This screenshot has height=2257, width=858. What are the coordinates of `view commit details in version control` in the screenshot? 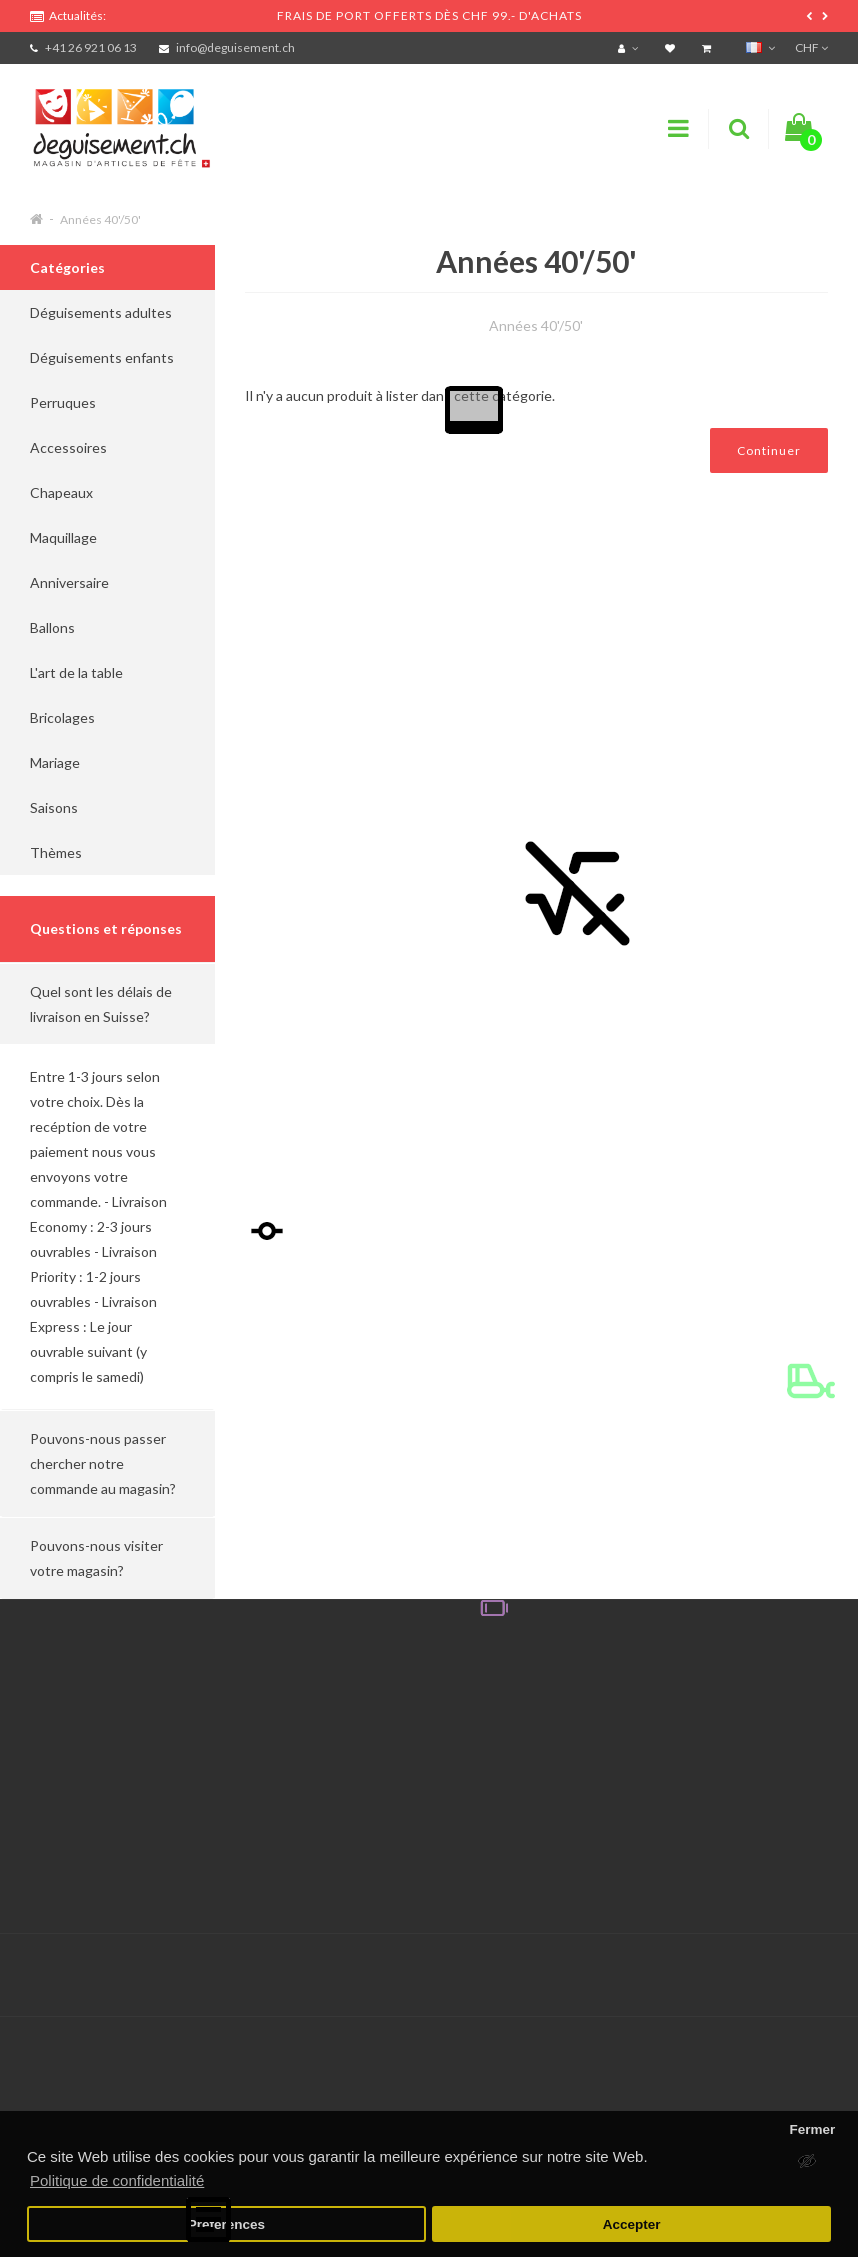 It's located at (267, 1231).